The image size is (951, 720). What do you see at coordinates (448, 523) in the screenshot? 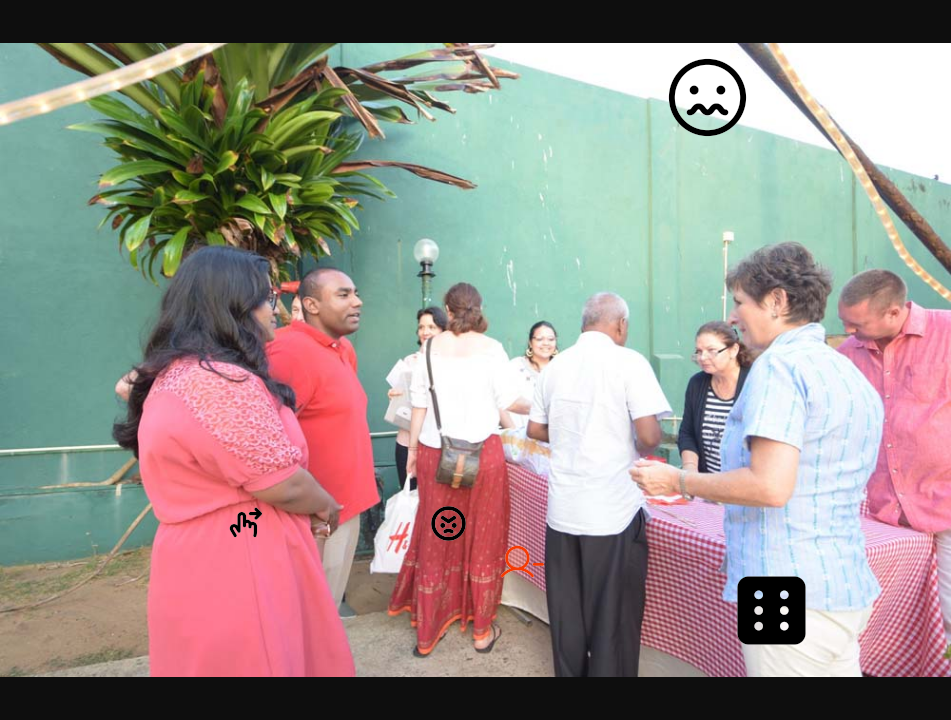
I see `report or flag negative content` at bounding box center [448, 523].